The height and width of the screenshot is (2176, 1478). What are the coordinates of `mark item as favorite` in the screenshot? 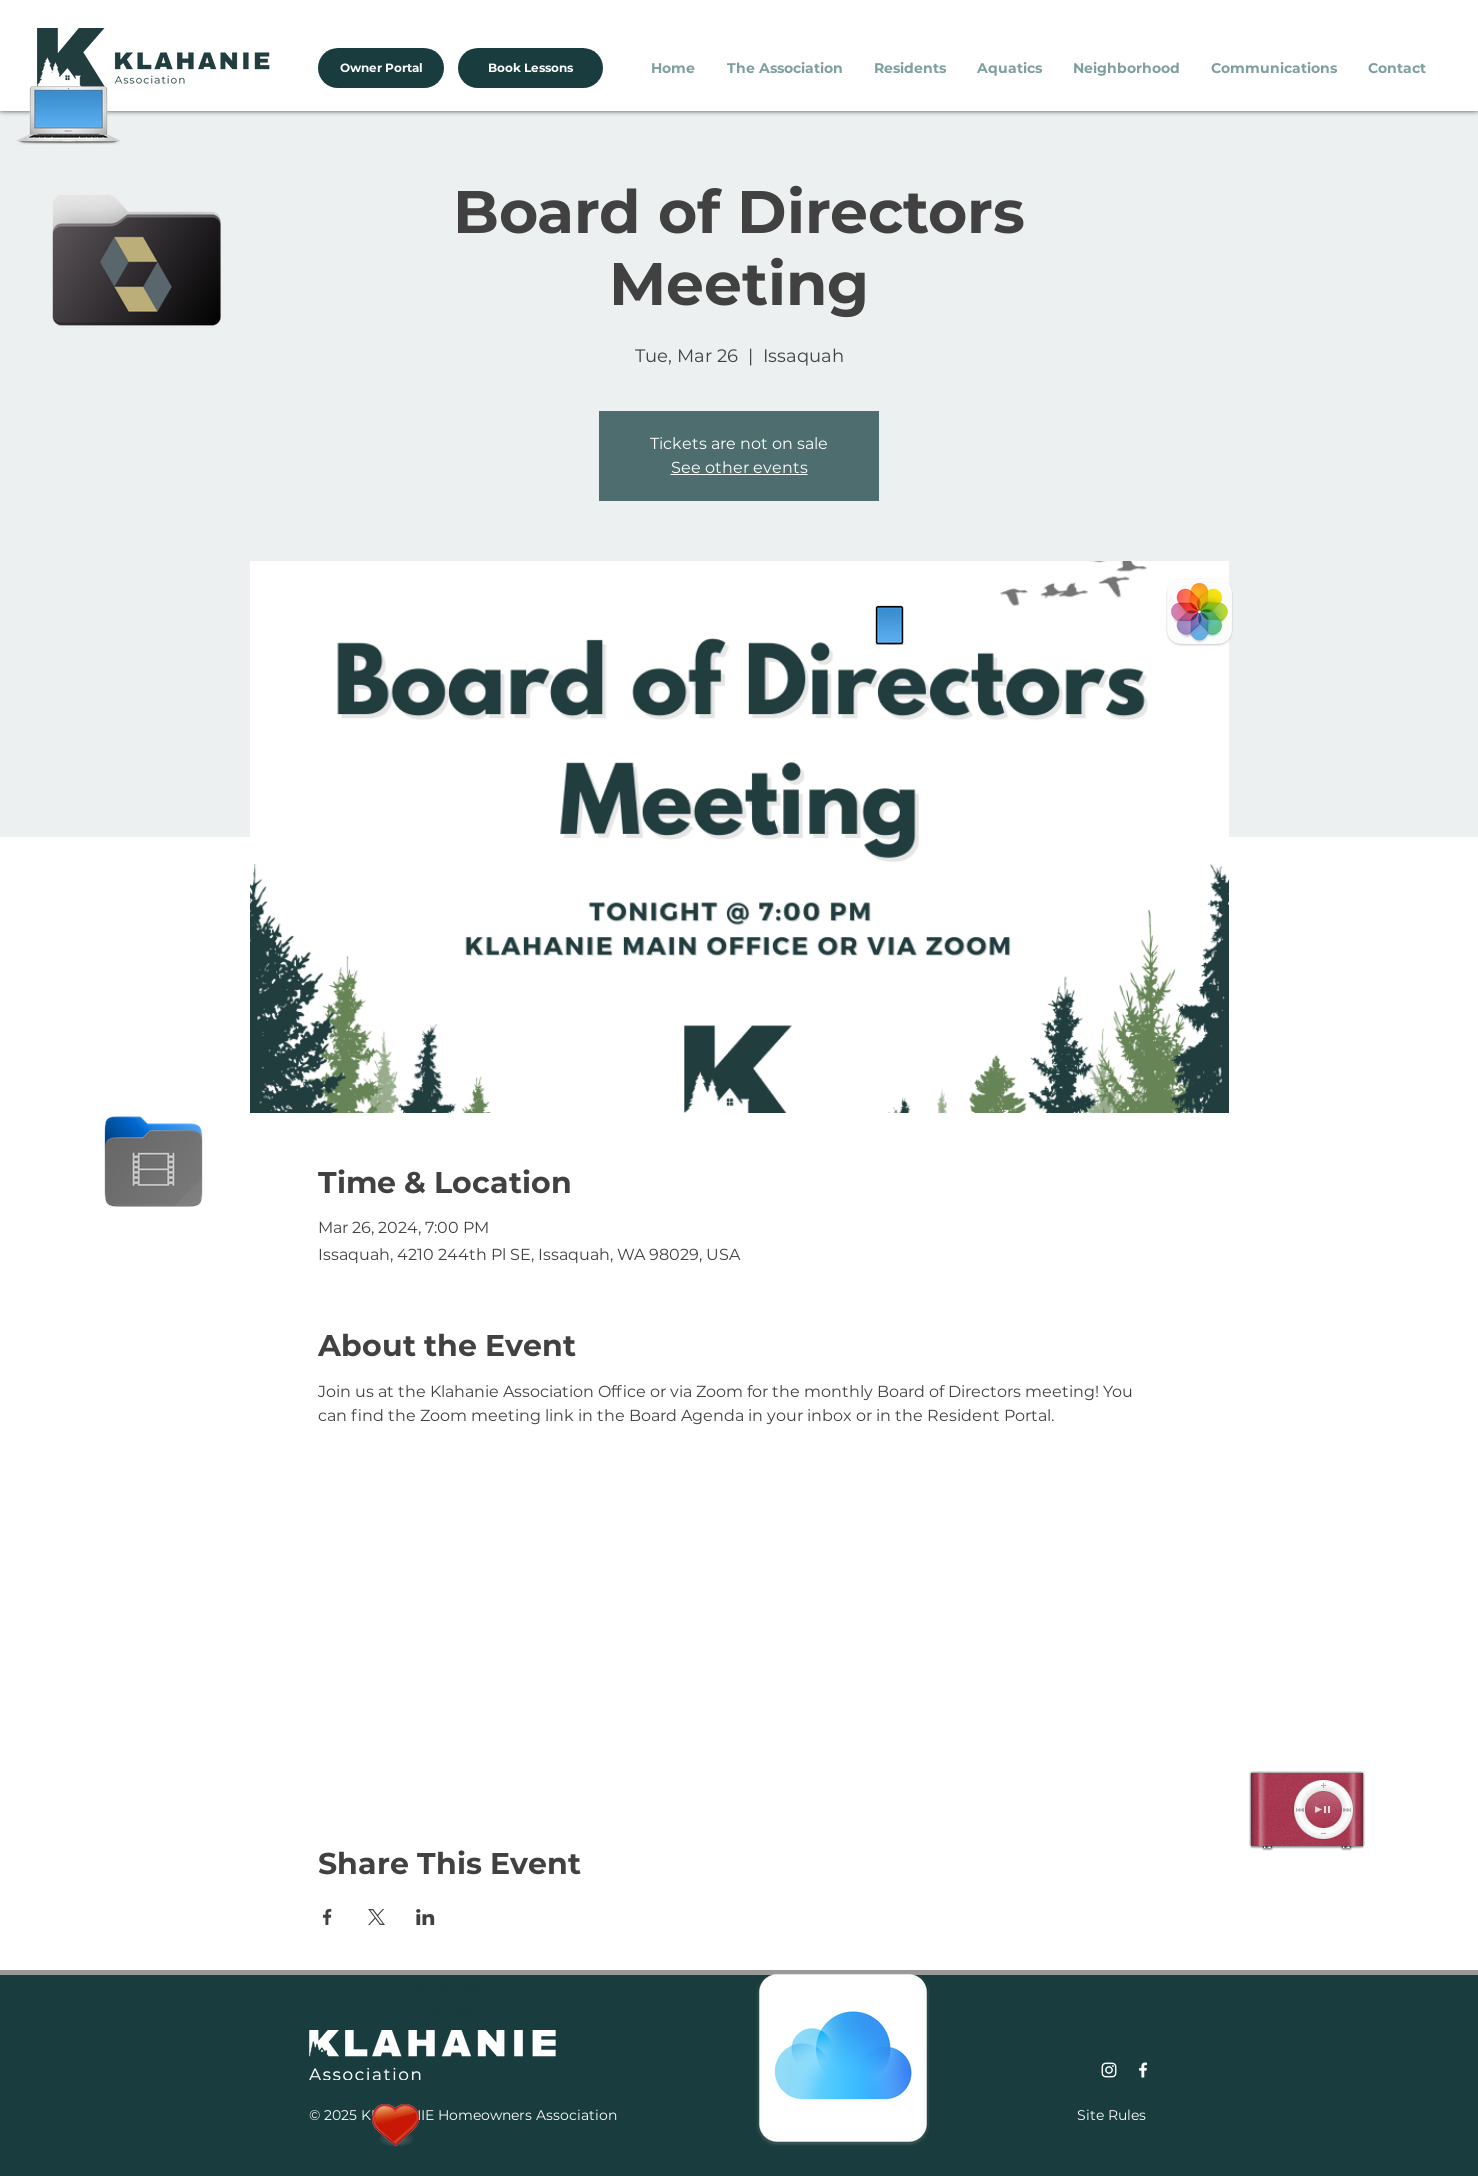 It's located at (395, 2125).